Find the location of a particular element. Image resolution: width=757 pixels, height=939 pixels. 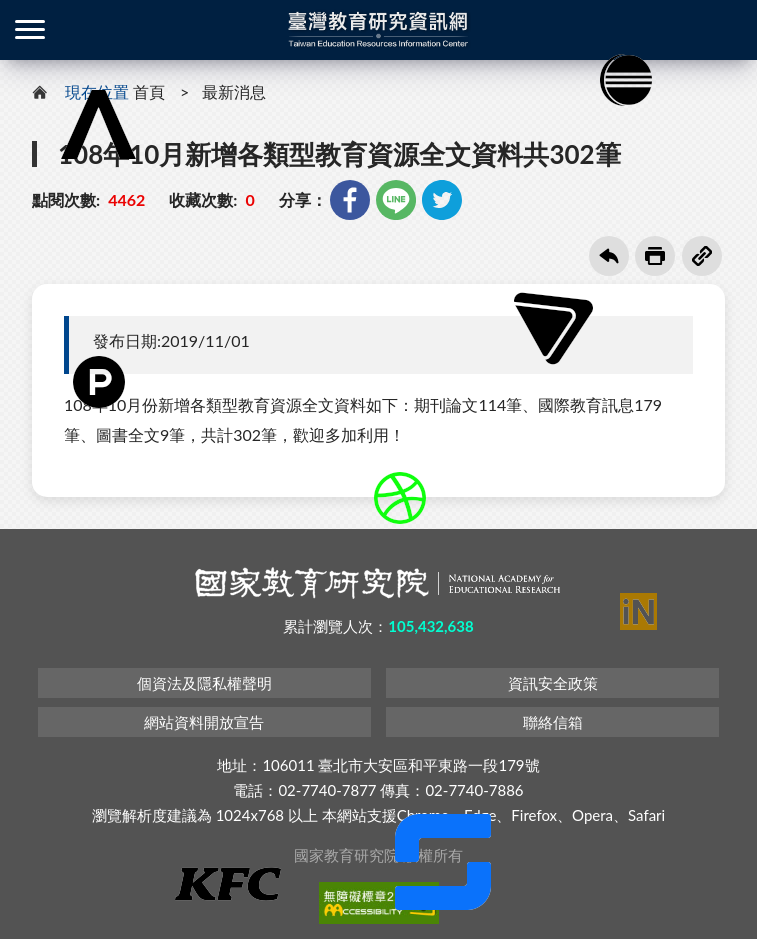

visit dribbble profile or portfolio is located at coordinates (400, 498).